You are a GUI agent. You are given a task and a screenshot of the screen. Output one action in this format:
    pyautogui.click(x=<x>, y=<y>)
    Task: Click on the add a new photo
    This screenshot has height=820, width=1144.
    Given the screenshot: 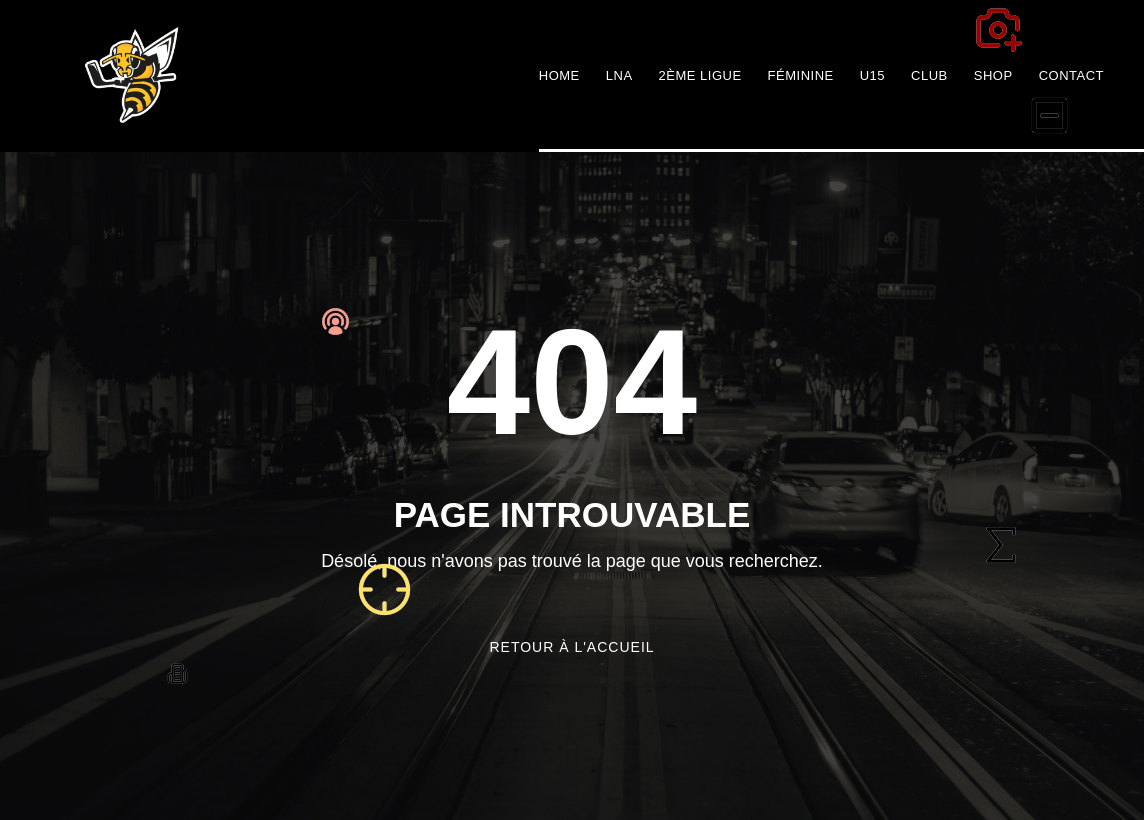 What is the action you would take?
    pyautogui.click(x=998, y=28)
    